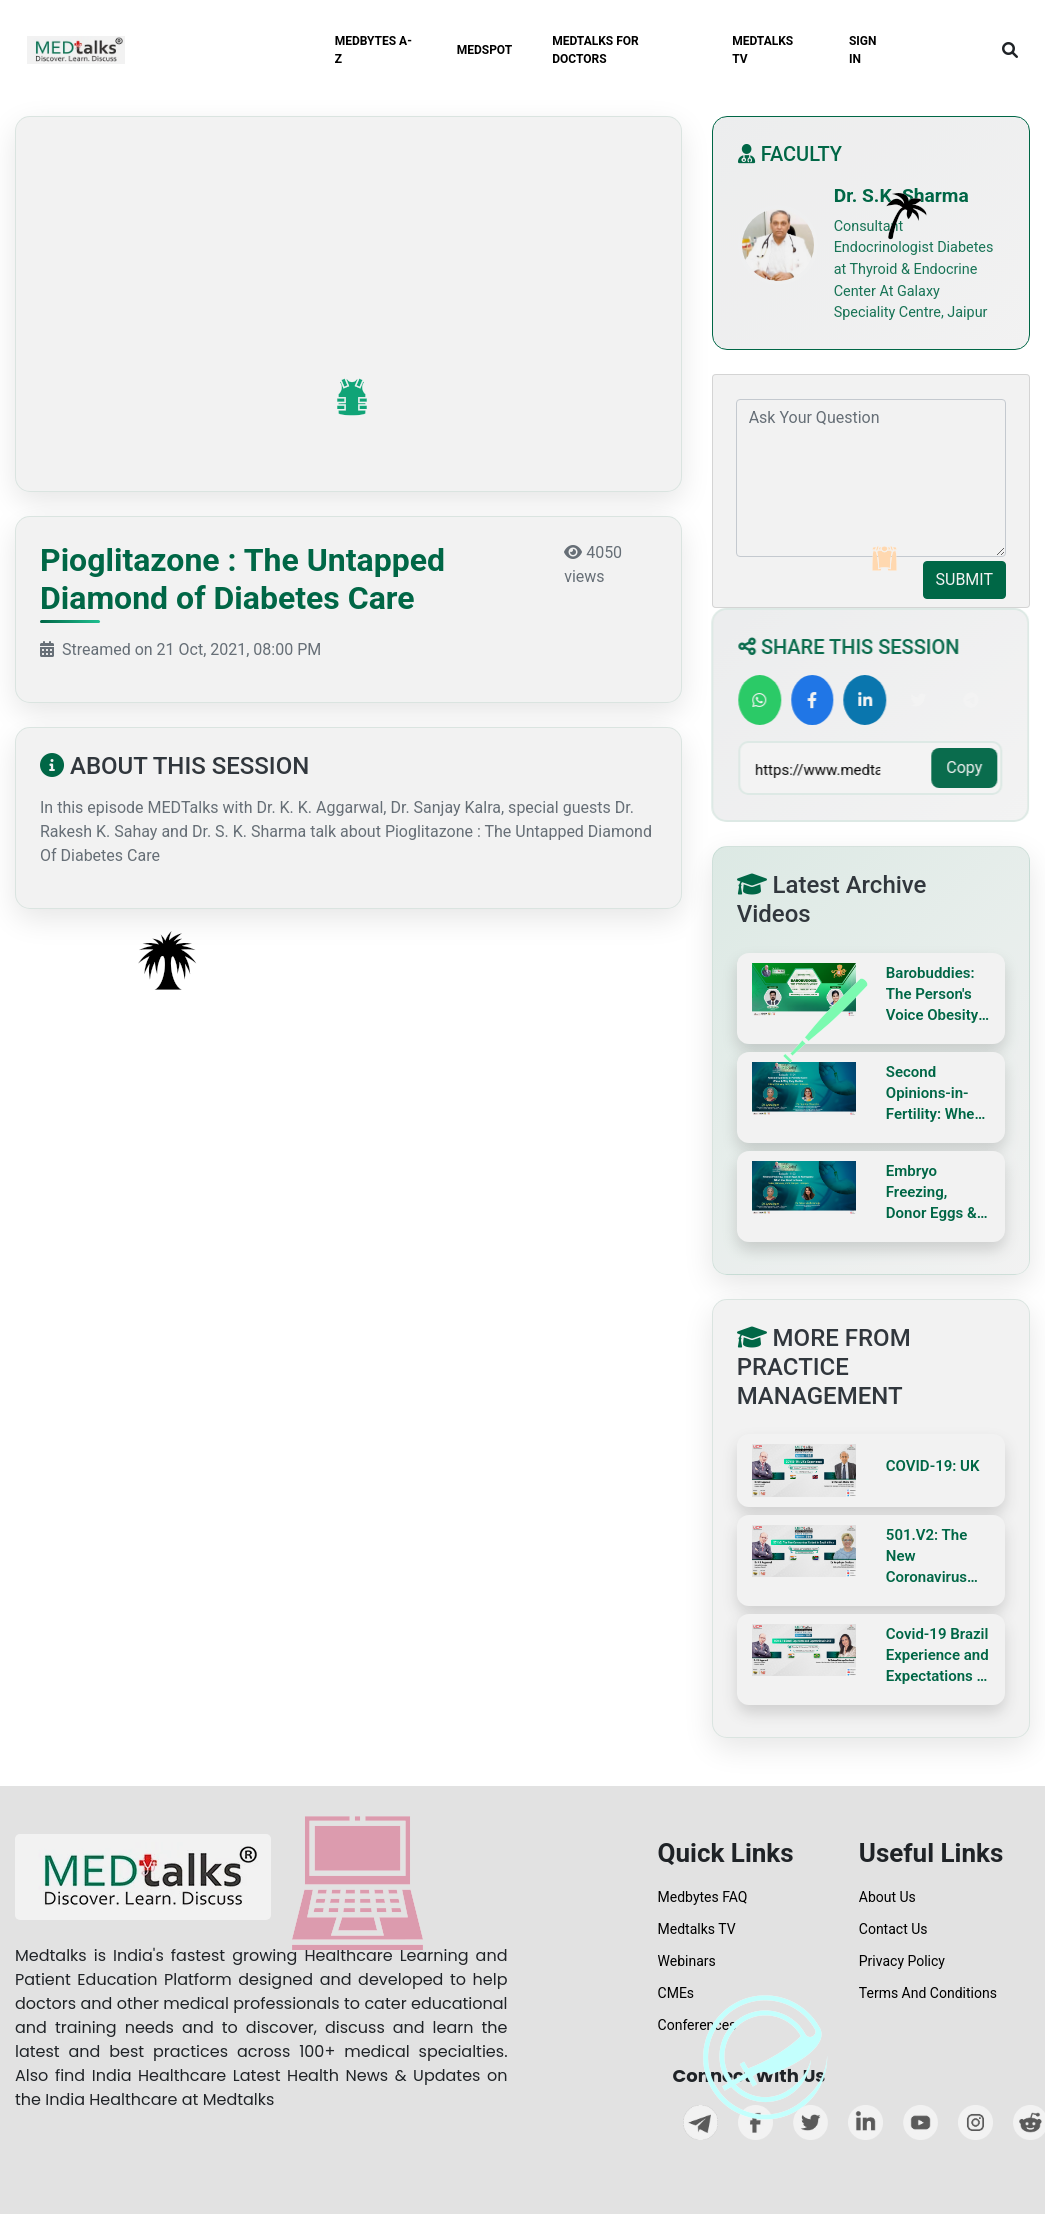  I want to click on indicates a fountain or water feature location, so click(167, 960).